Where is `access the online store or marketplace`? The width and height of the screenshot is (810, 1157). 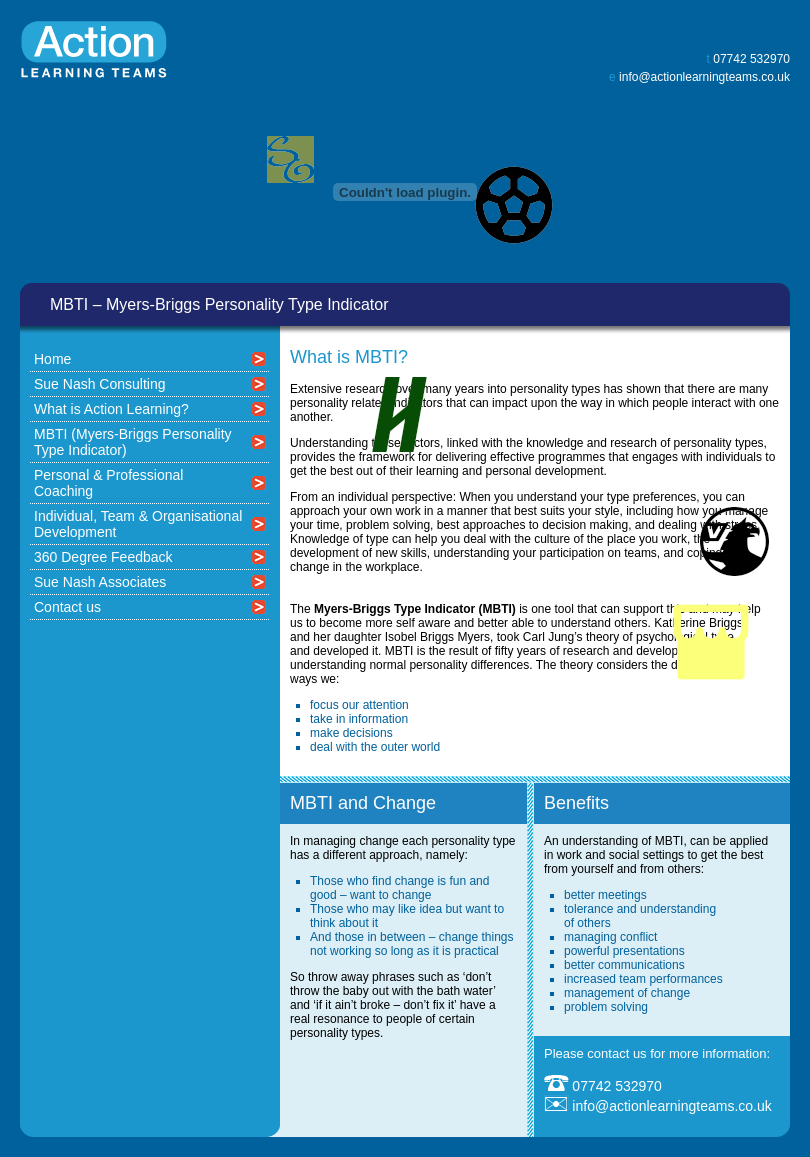 access the online store or marketplace is located at coordinates (711, 642).